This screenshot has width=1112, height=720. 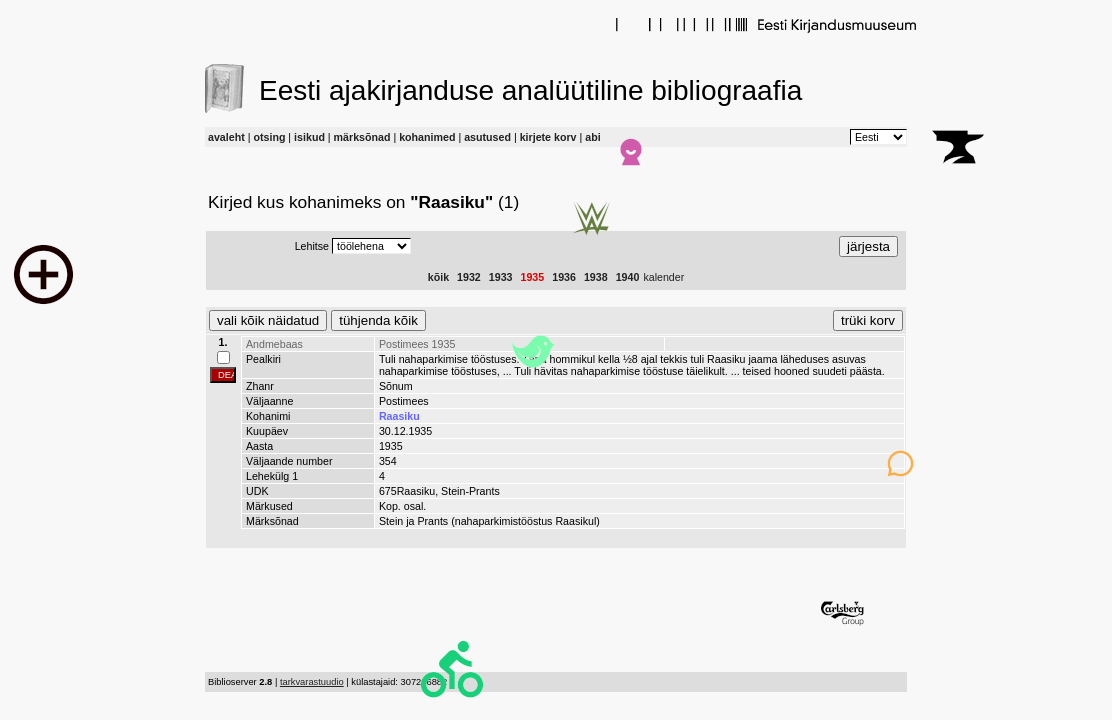 I want to click on visit curseforge for game mods and addons, so click(x=958, y=147).